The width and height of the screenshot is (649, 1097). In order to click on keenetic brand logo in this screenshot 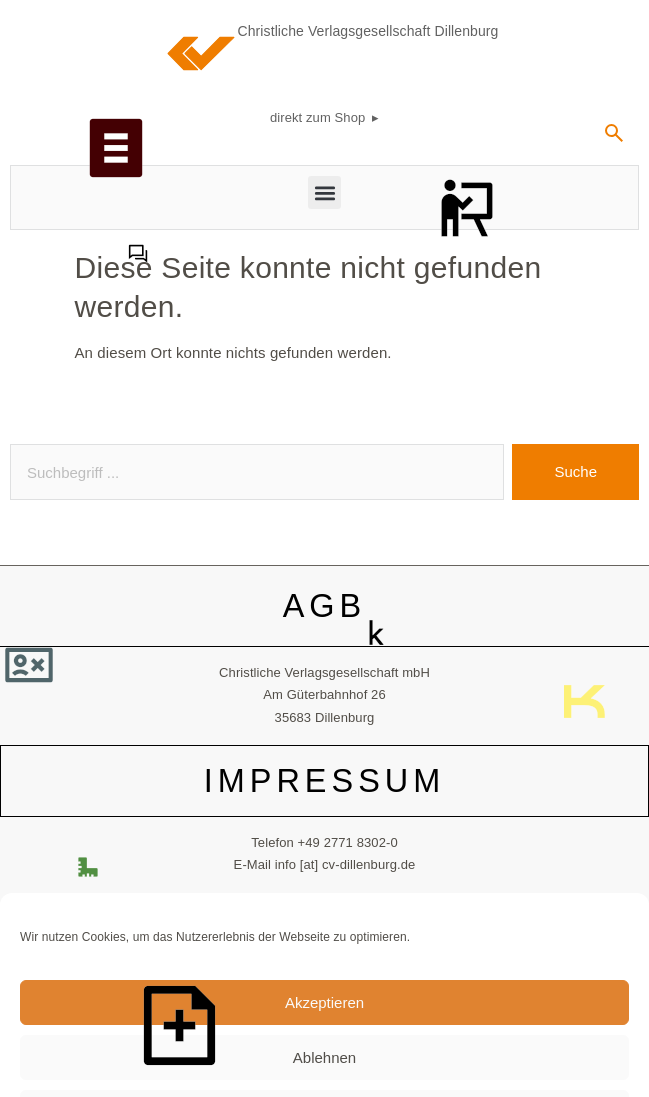, I will do `click(584, 701)`.